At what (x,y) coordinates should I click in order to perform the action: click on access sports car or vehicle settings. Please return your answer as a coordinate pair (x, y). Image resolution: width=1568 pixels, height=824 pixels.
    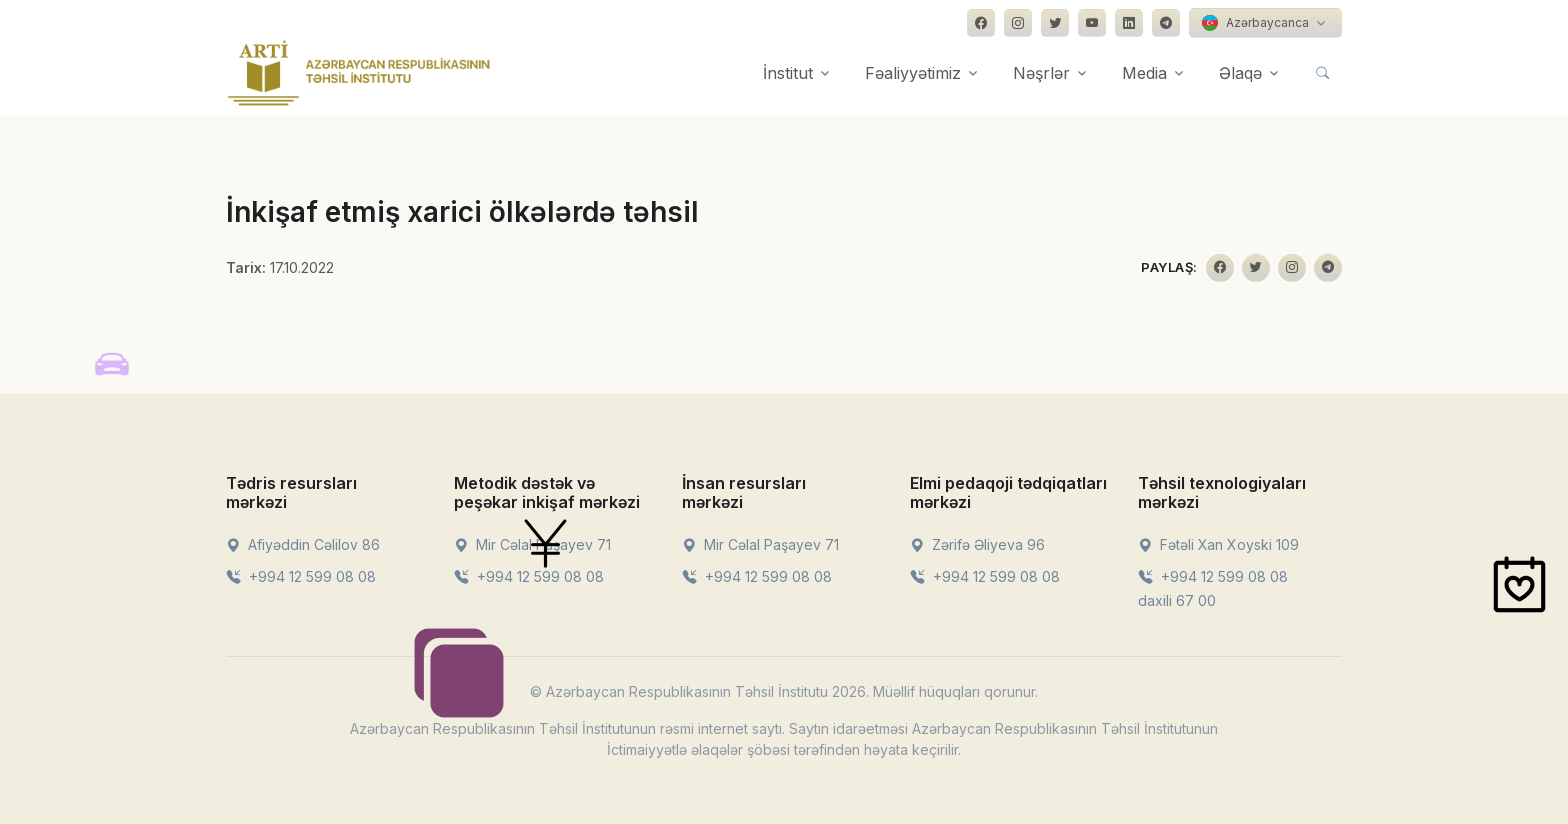
    Looking at the image, I should click on (112, 364).